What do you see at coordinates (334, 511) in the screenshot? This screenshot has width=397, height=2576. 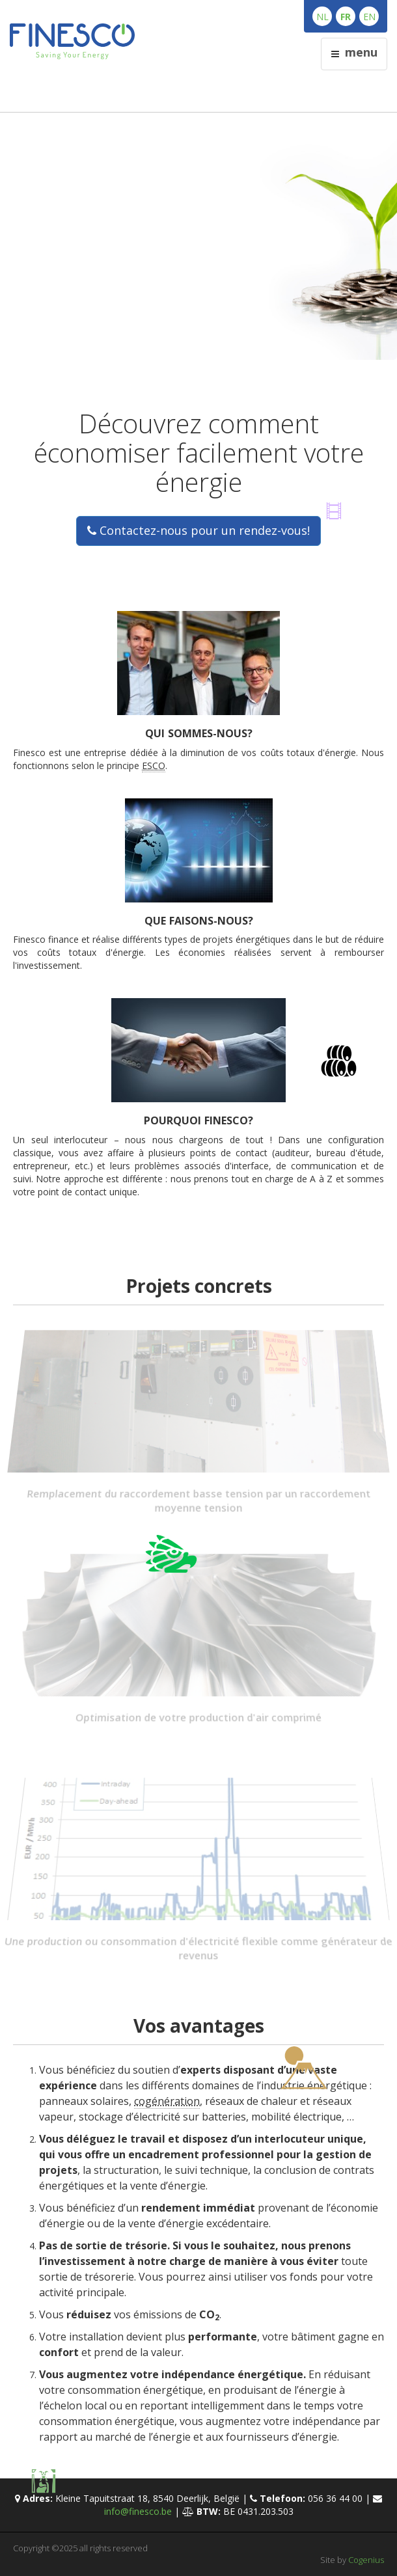 I see `access video or movie content` at bounding box center [334, 511].